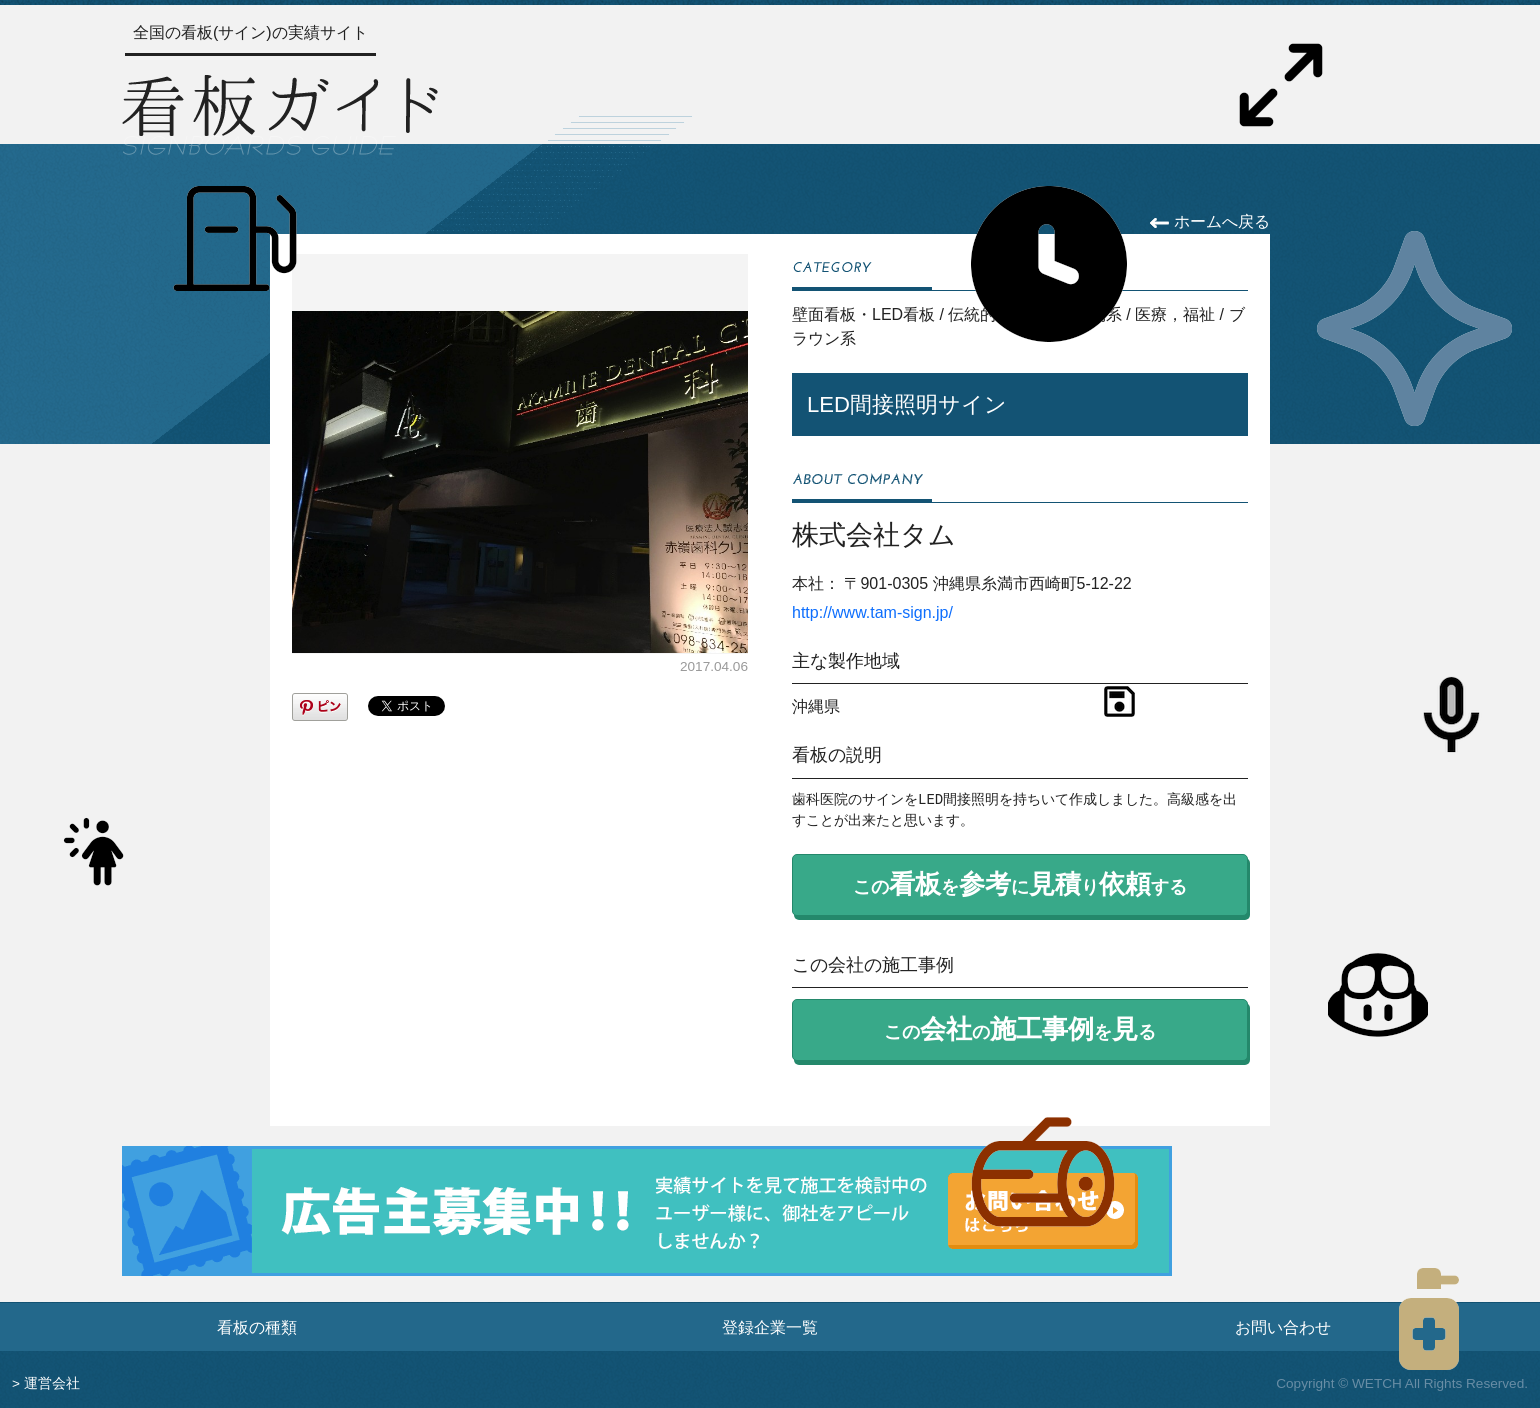 This screenshot has width=1540, height=1408. Describe the element at coordinates (1414, 328) in the screenshot. I see `indicates AI-generated or enhanced content` at that location.